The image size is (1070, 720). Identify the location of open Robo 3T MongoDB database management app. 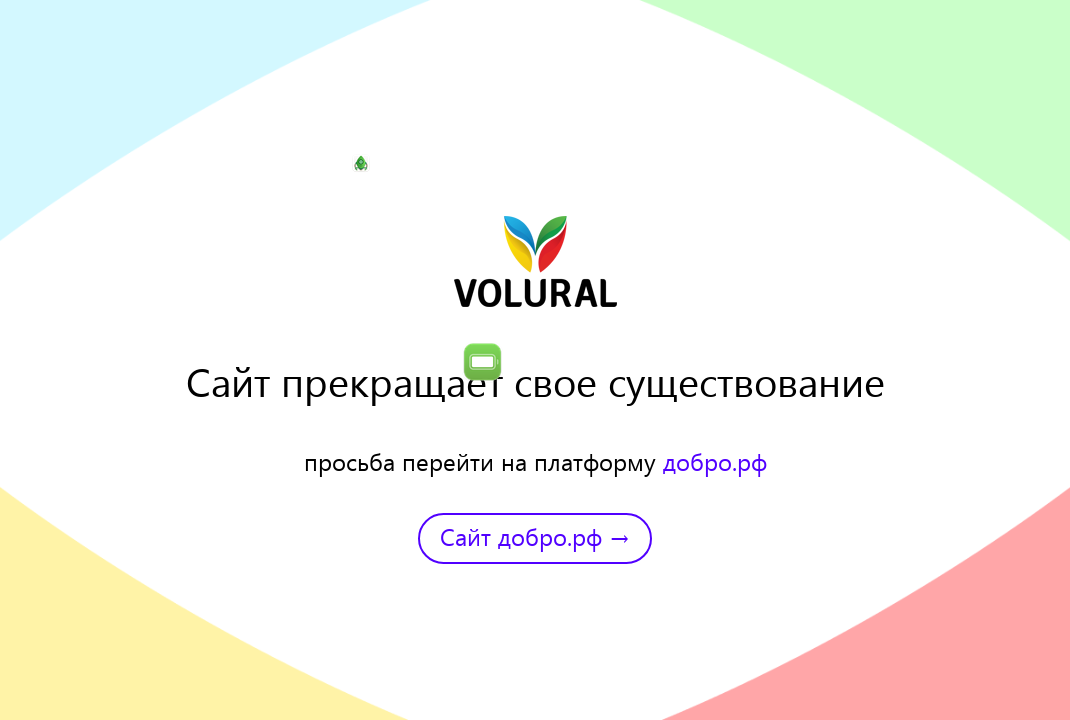
(361, 163).